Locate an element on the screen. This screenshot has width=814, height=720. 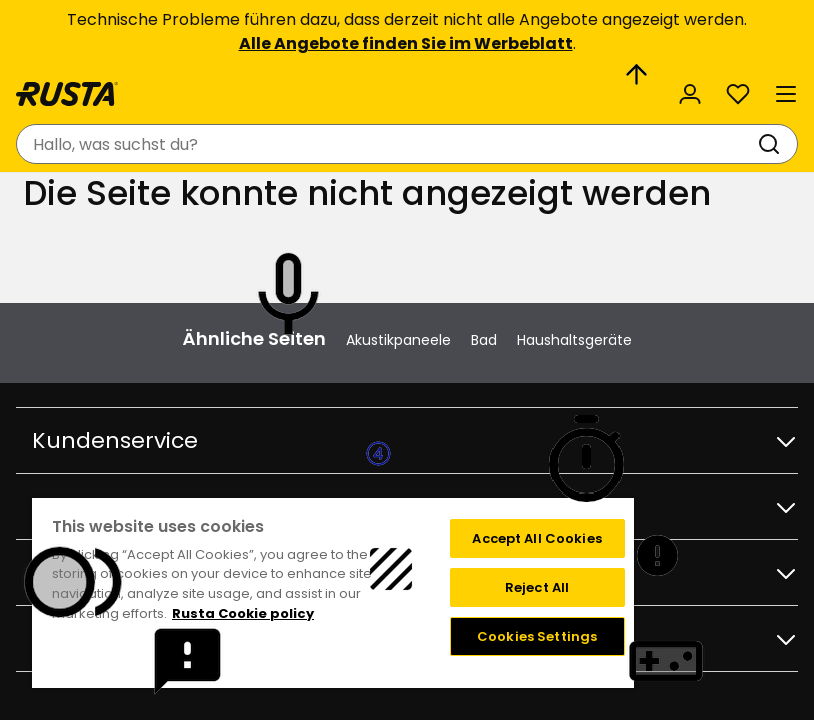
access games or gaming features is located at coordinates (666, 661).